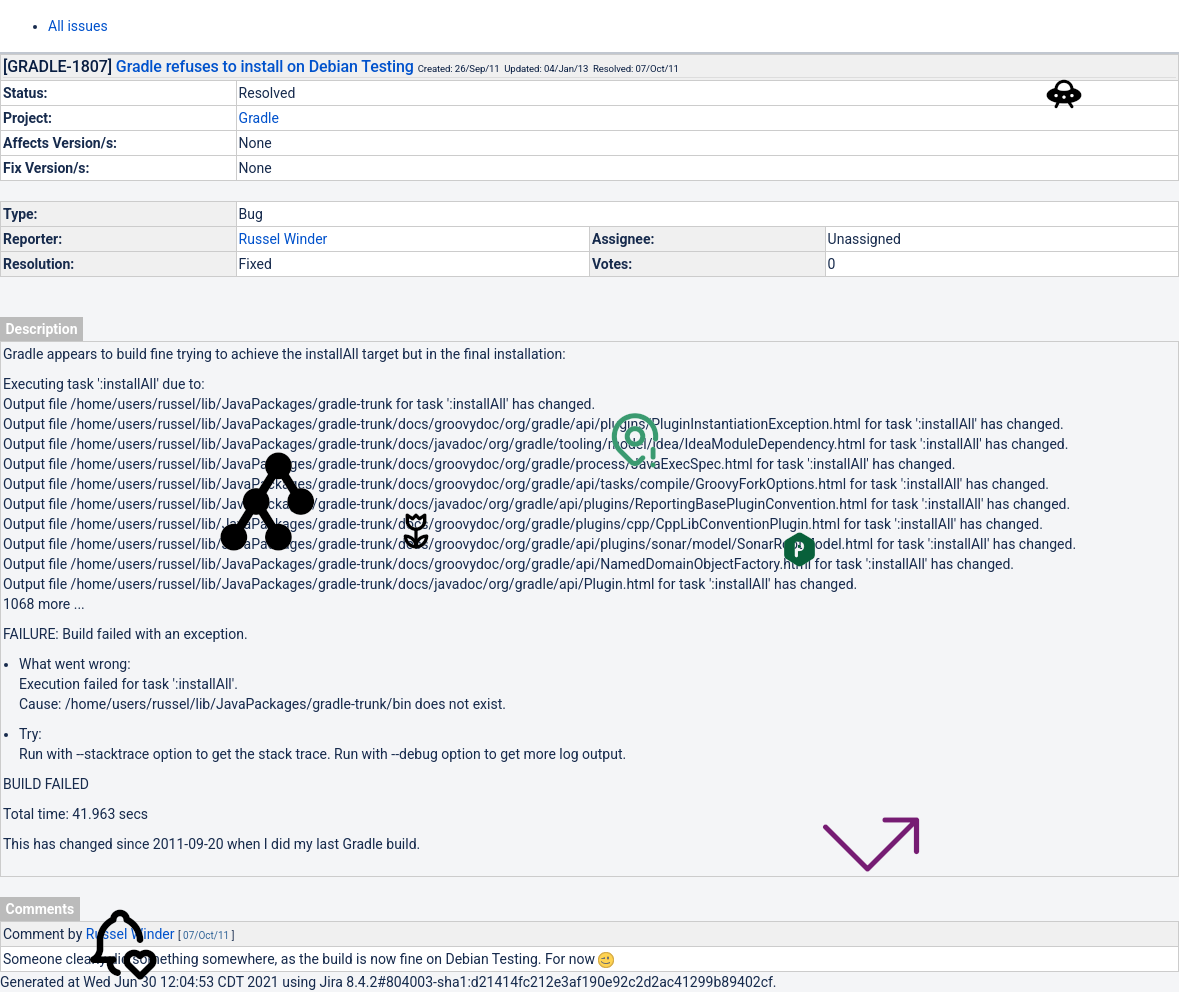  Describe the element at coordinates (871, 841) in the screenshot. I see `reply to a message` at that location.